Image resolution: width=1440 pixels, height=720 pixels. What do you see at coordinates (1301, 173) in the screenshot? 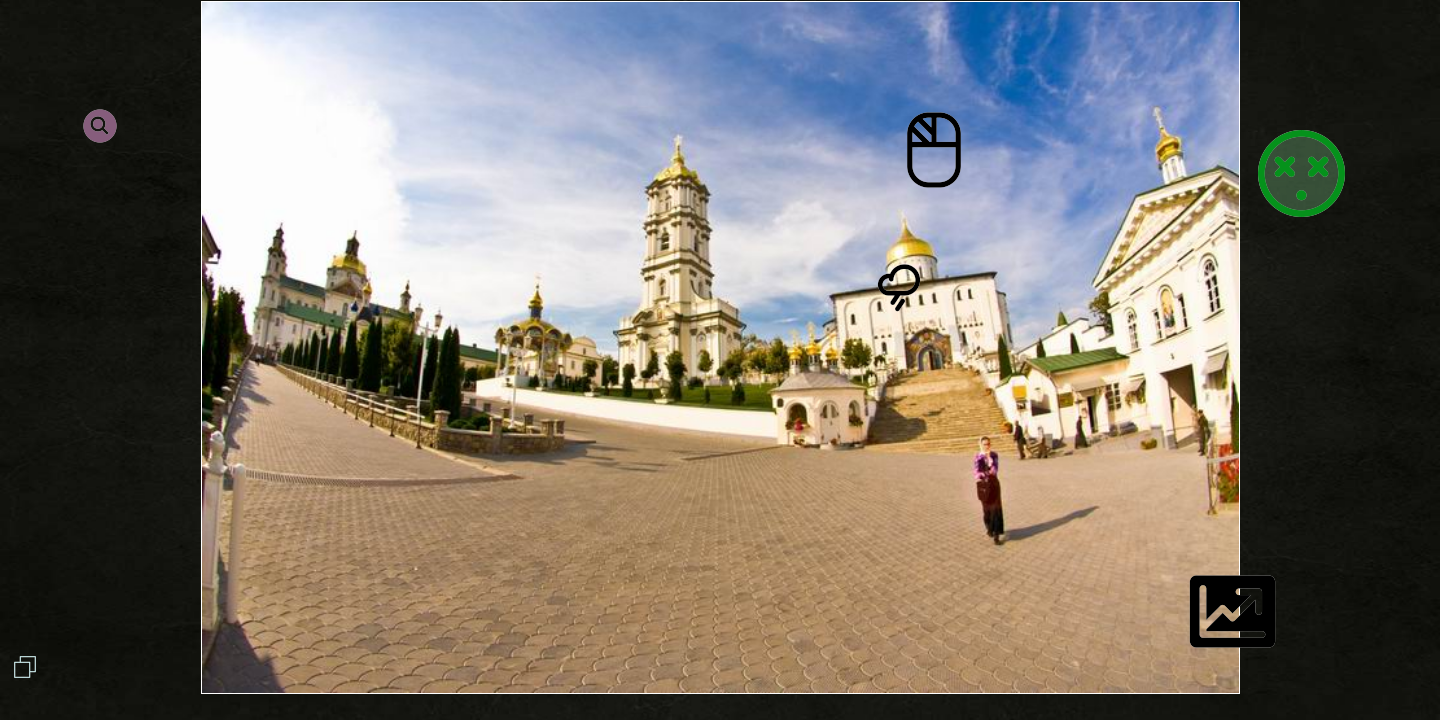
I see `indicates an error or failed action` at bounding box center [1301, 173].